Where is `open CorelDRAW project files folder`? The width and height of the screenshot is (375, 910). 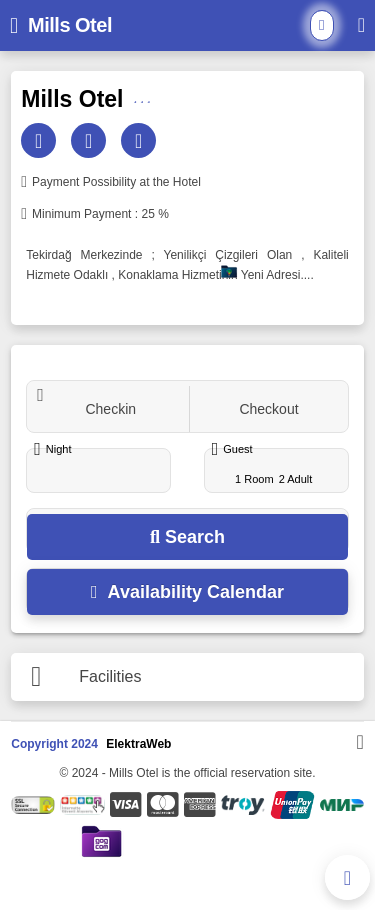
open CorelDRAW project files folder is located at coordinates (229, 272).